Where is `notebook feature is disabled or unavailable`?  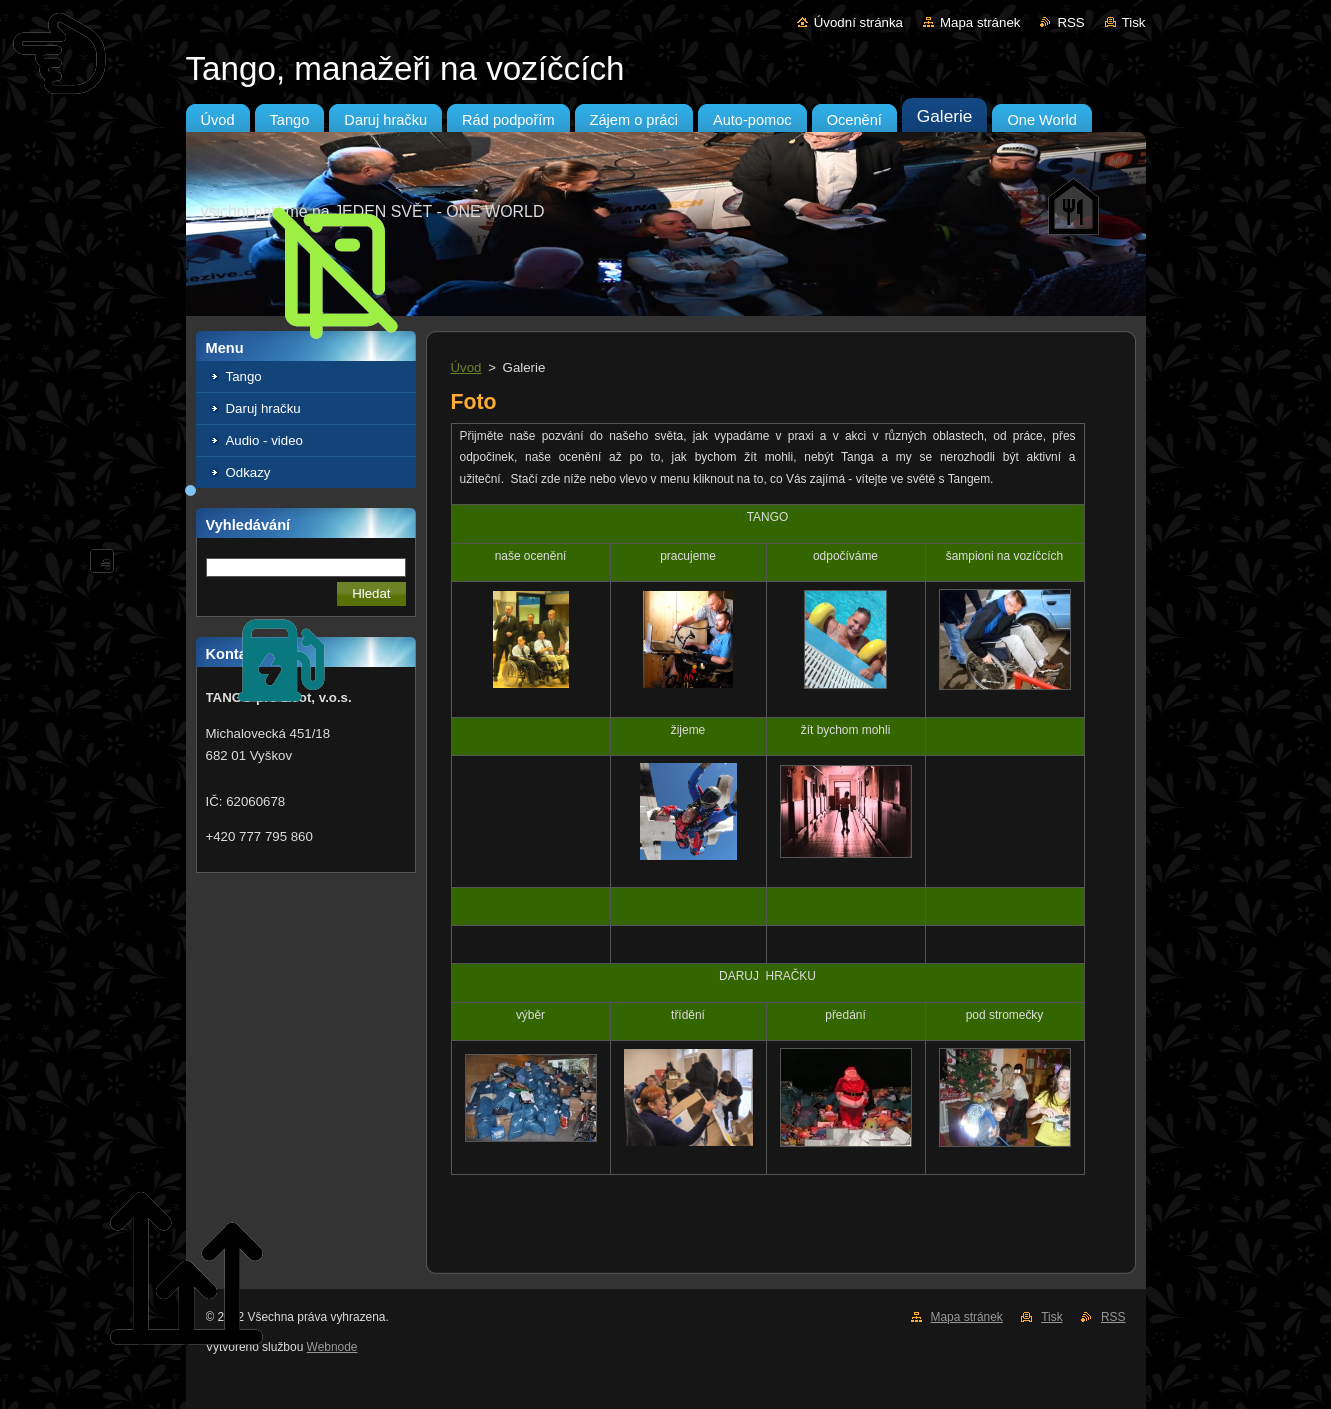
notebook feature is disabled or unavailable is located at coordinates (335, 270).